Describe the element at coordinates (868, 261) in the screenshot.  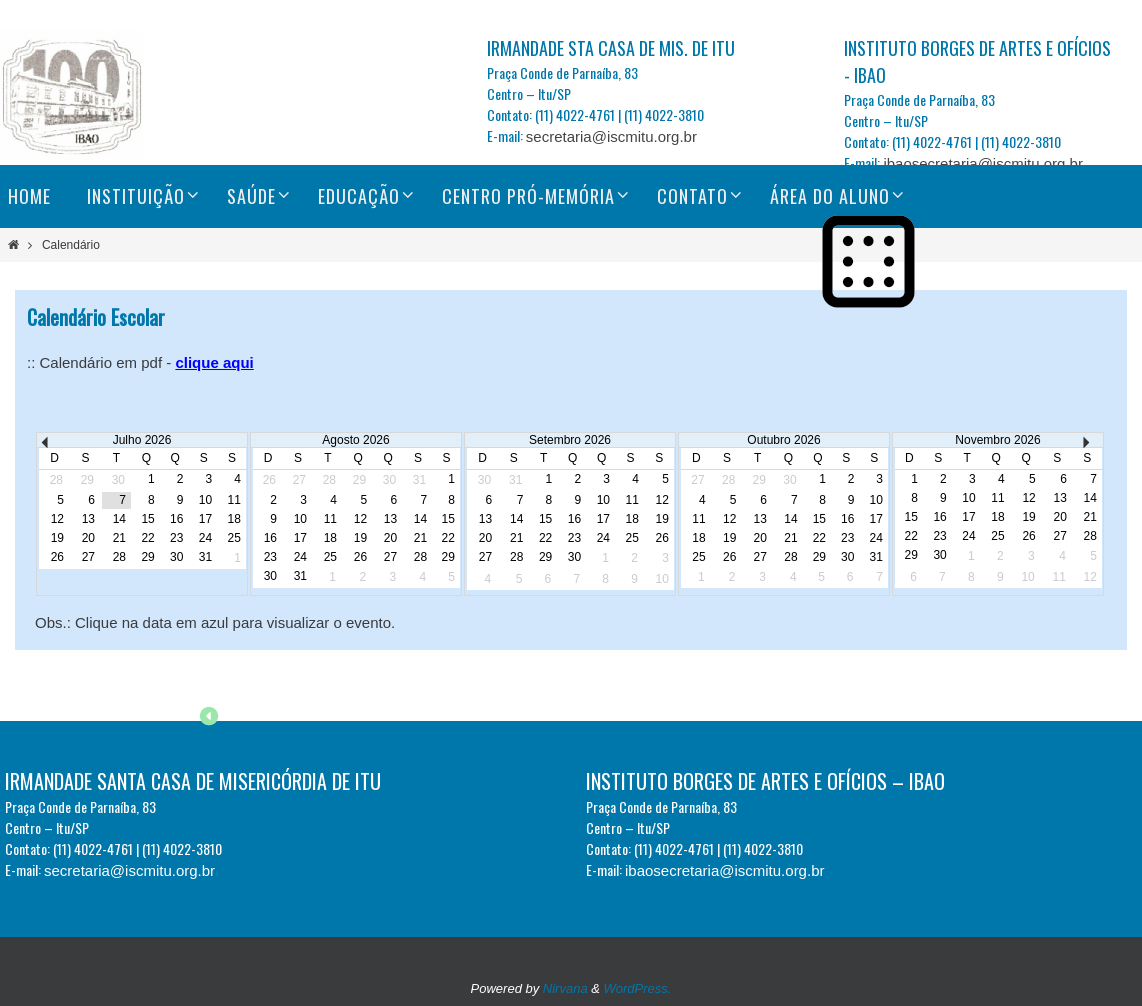
I see `adjust padding or spacing within a container` at that location.